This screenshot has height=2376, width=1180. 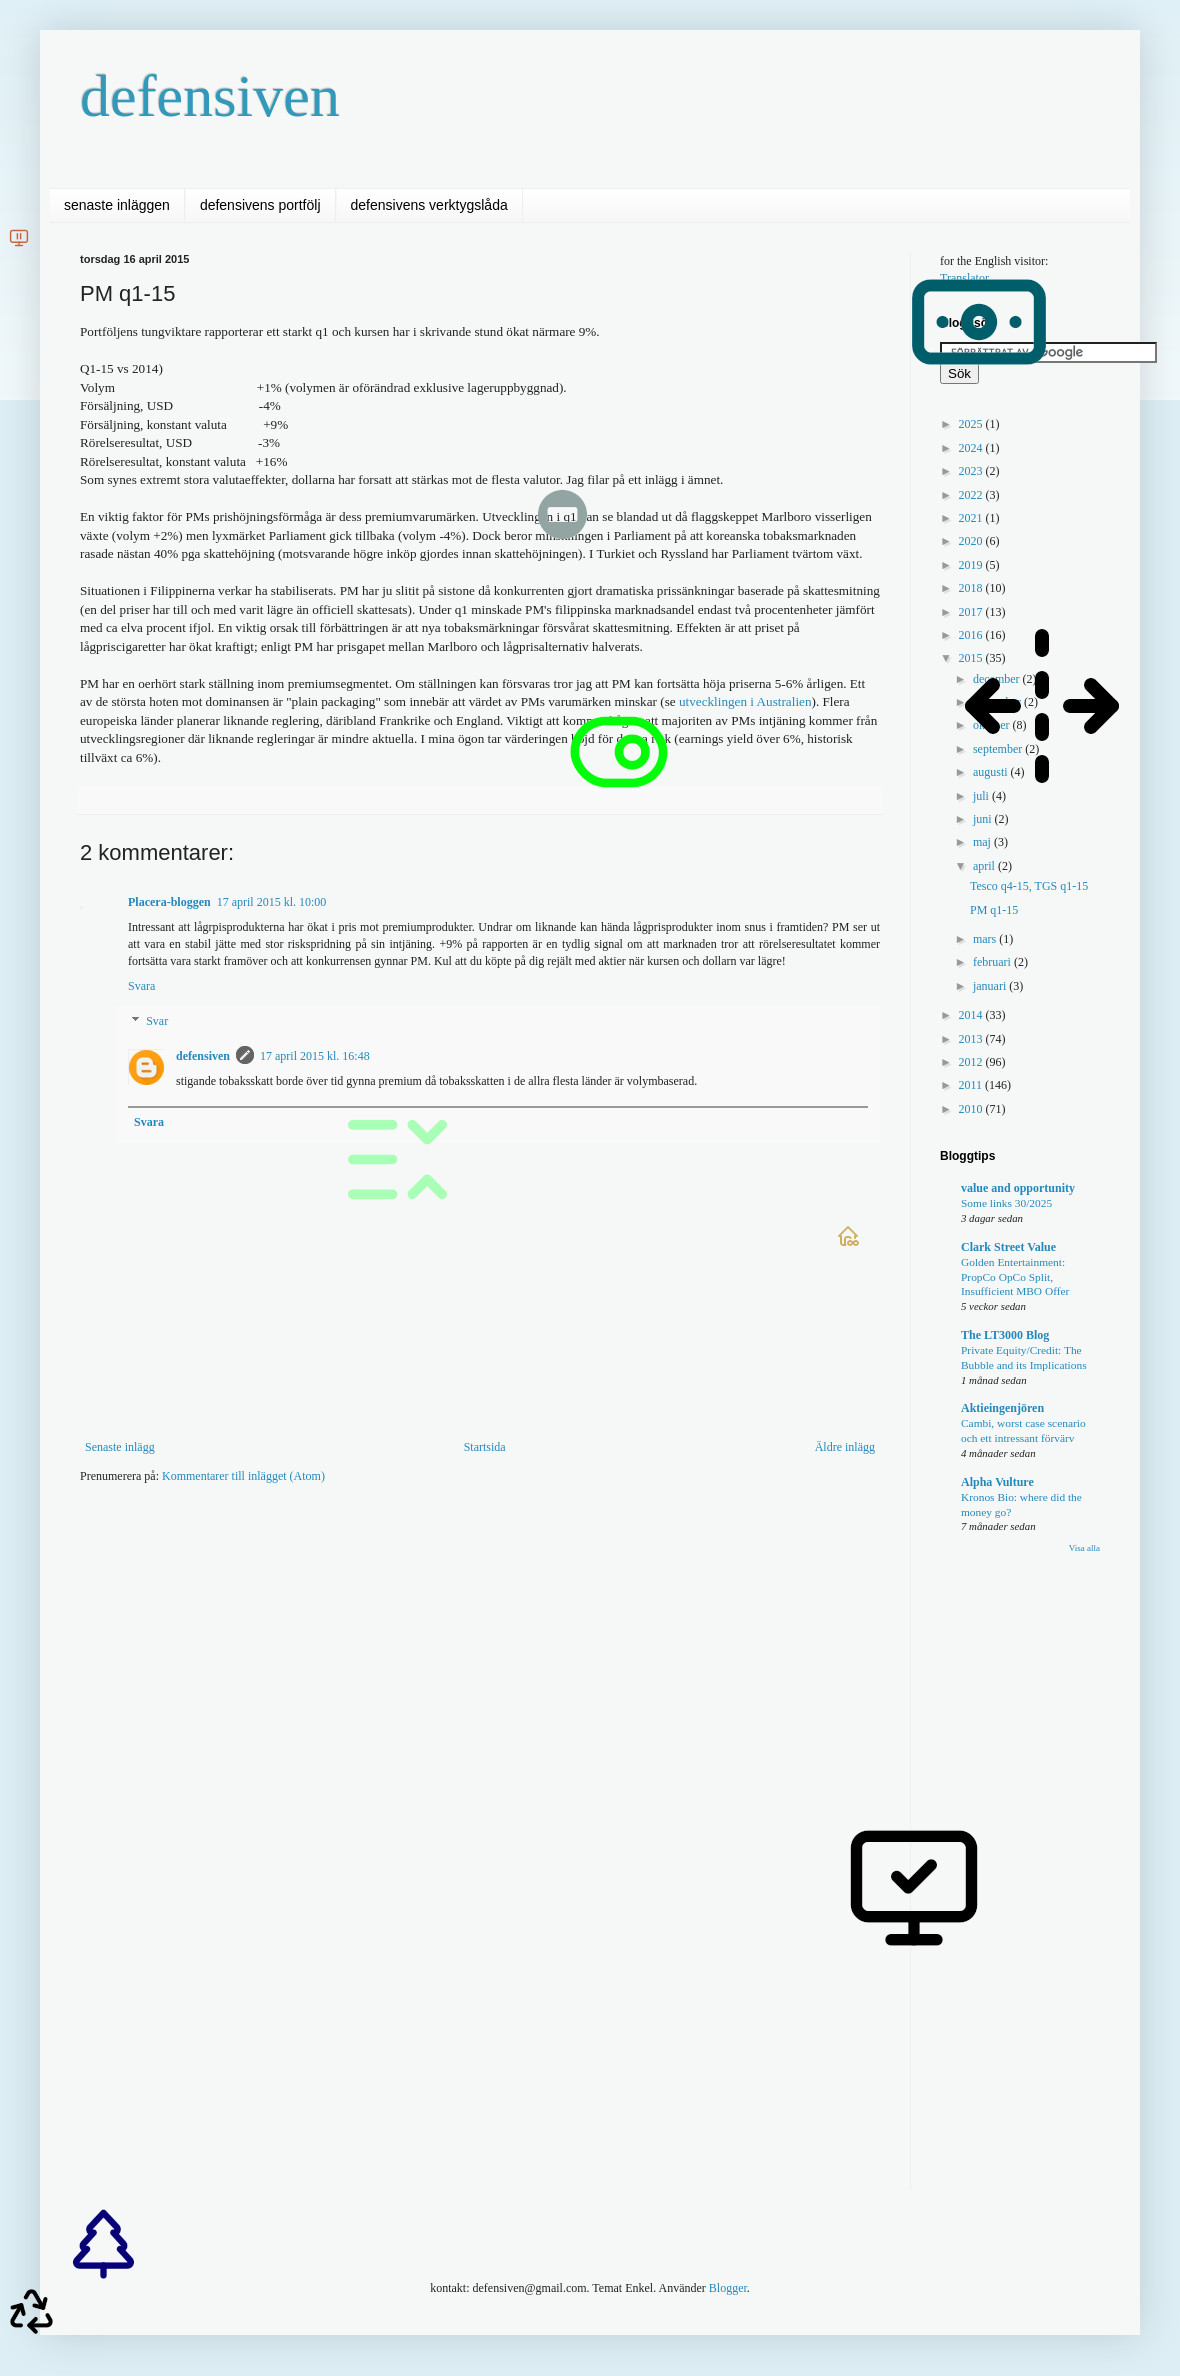 I want to click on access smart home automation settings, so click(x=848, y=1236).